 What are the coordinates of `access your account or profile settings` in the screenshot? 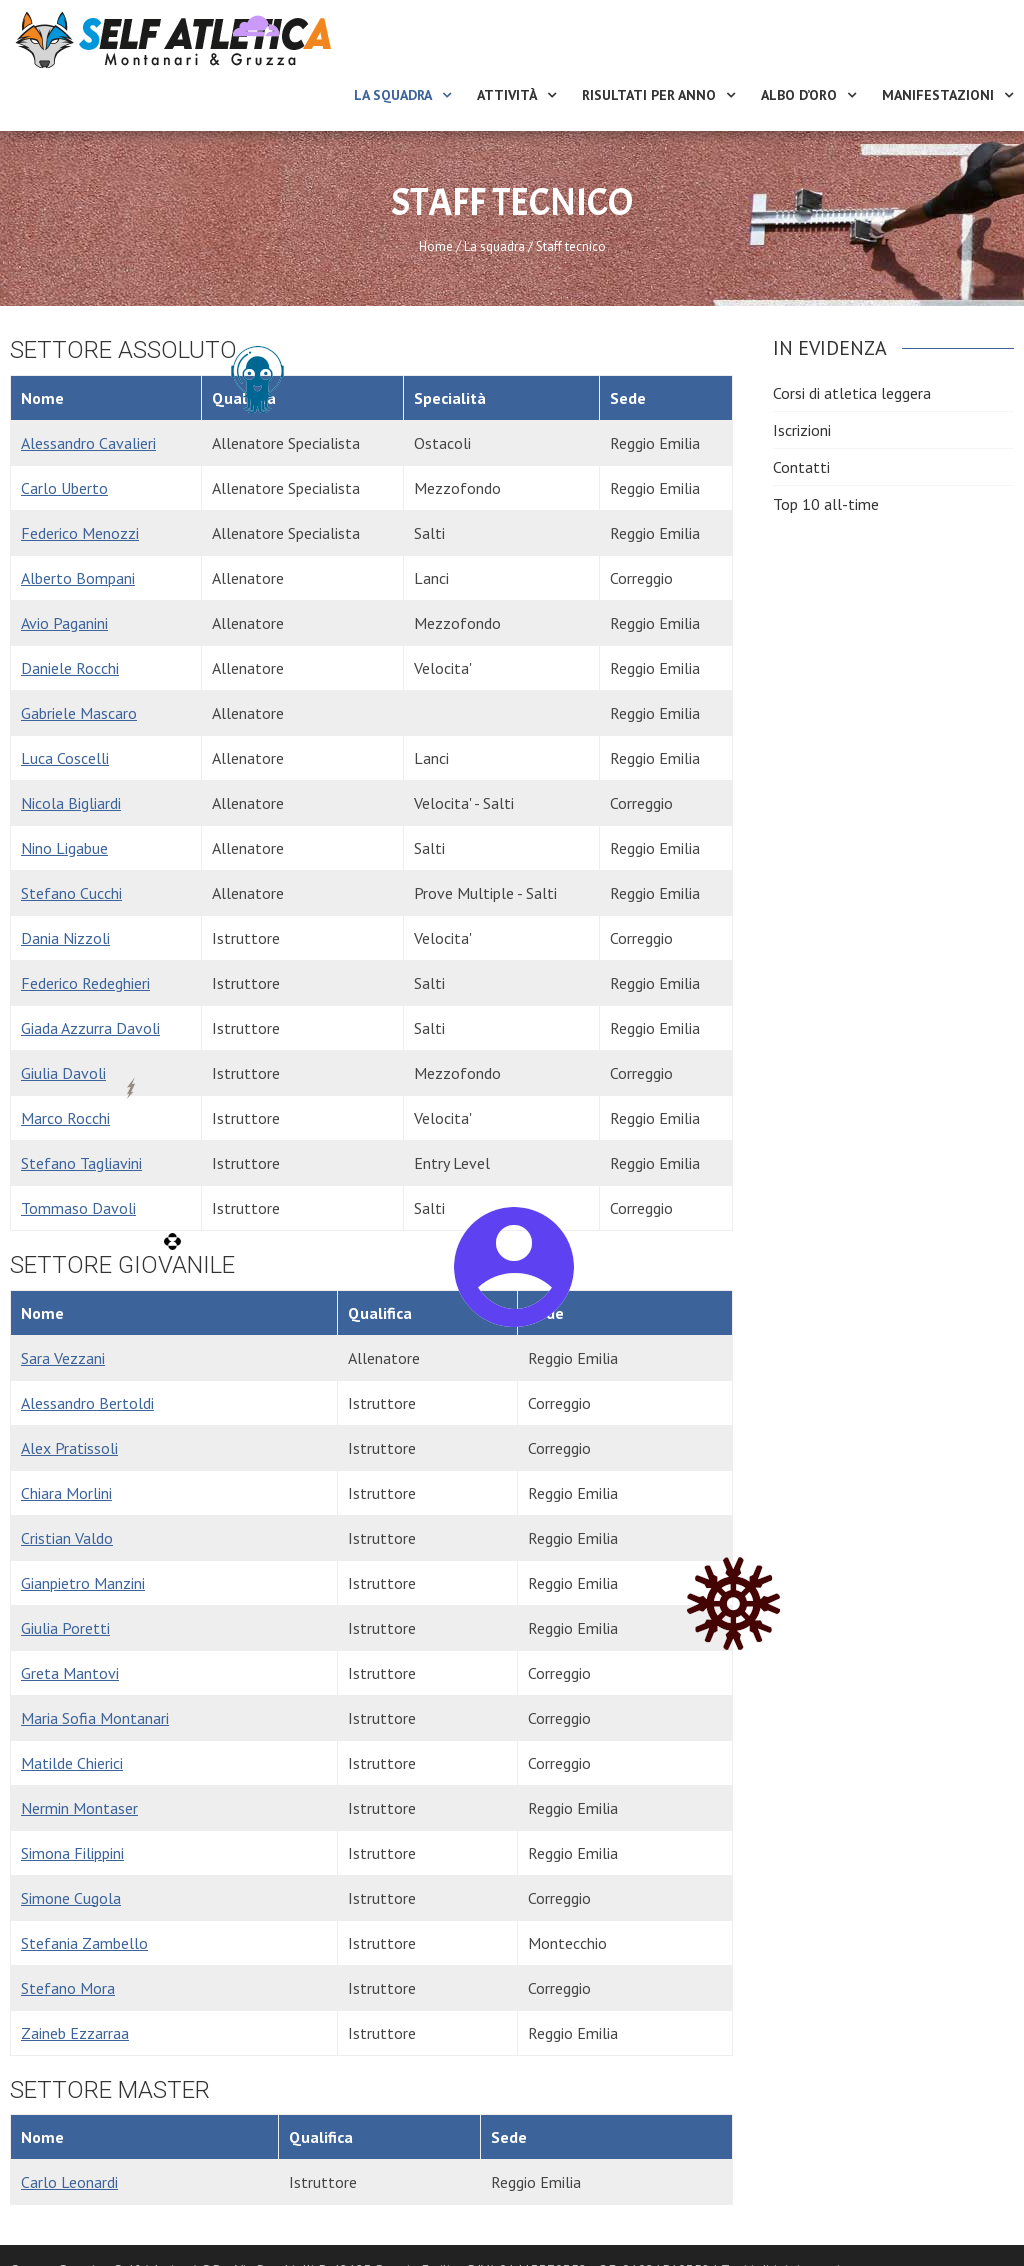 It's located at (514, 1267).